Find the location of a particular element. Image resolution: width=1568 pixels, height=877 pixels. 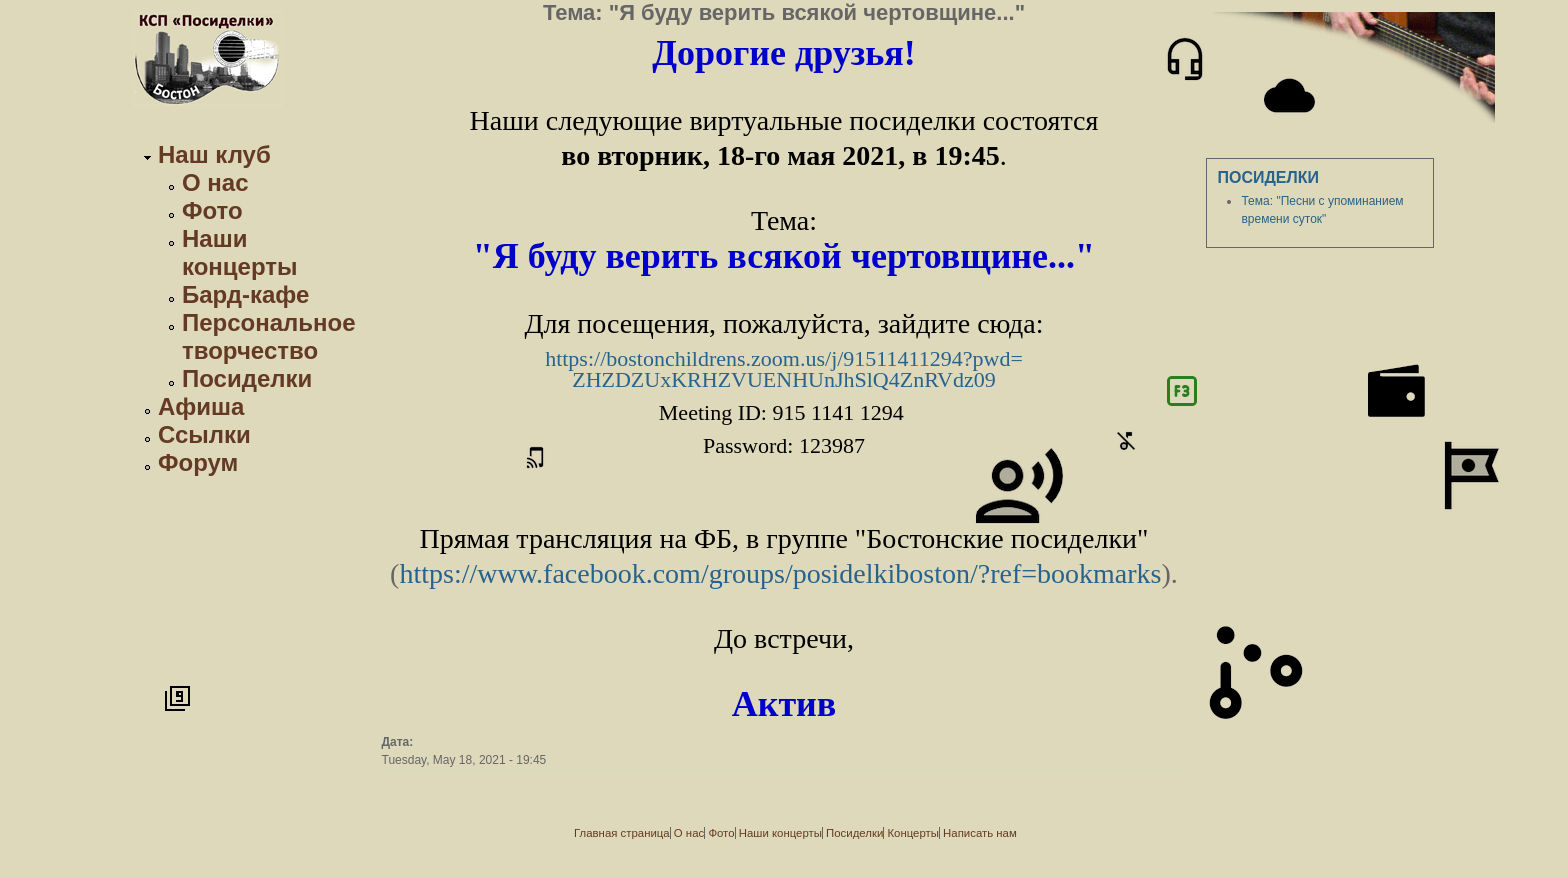

press F3 keyboard shortcut is located at coordinates (1182, 391).